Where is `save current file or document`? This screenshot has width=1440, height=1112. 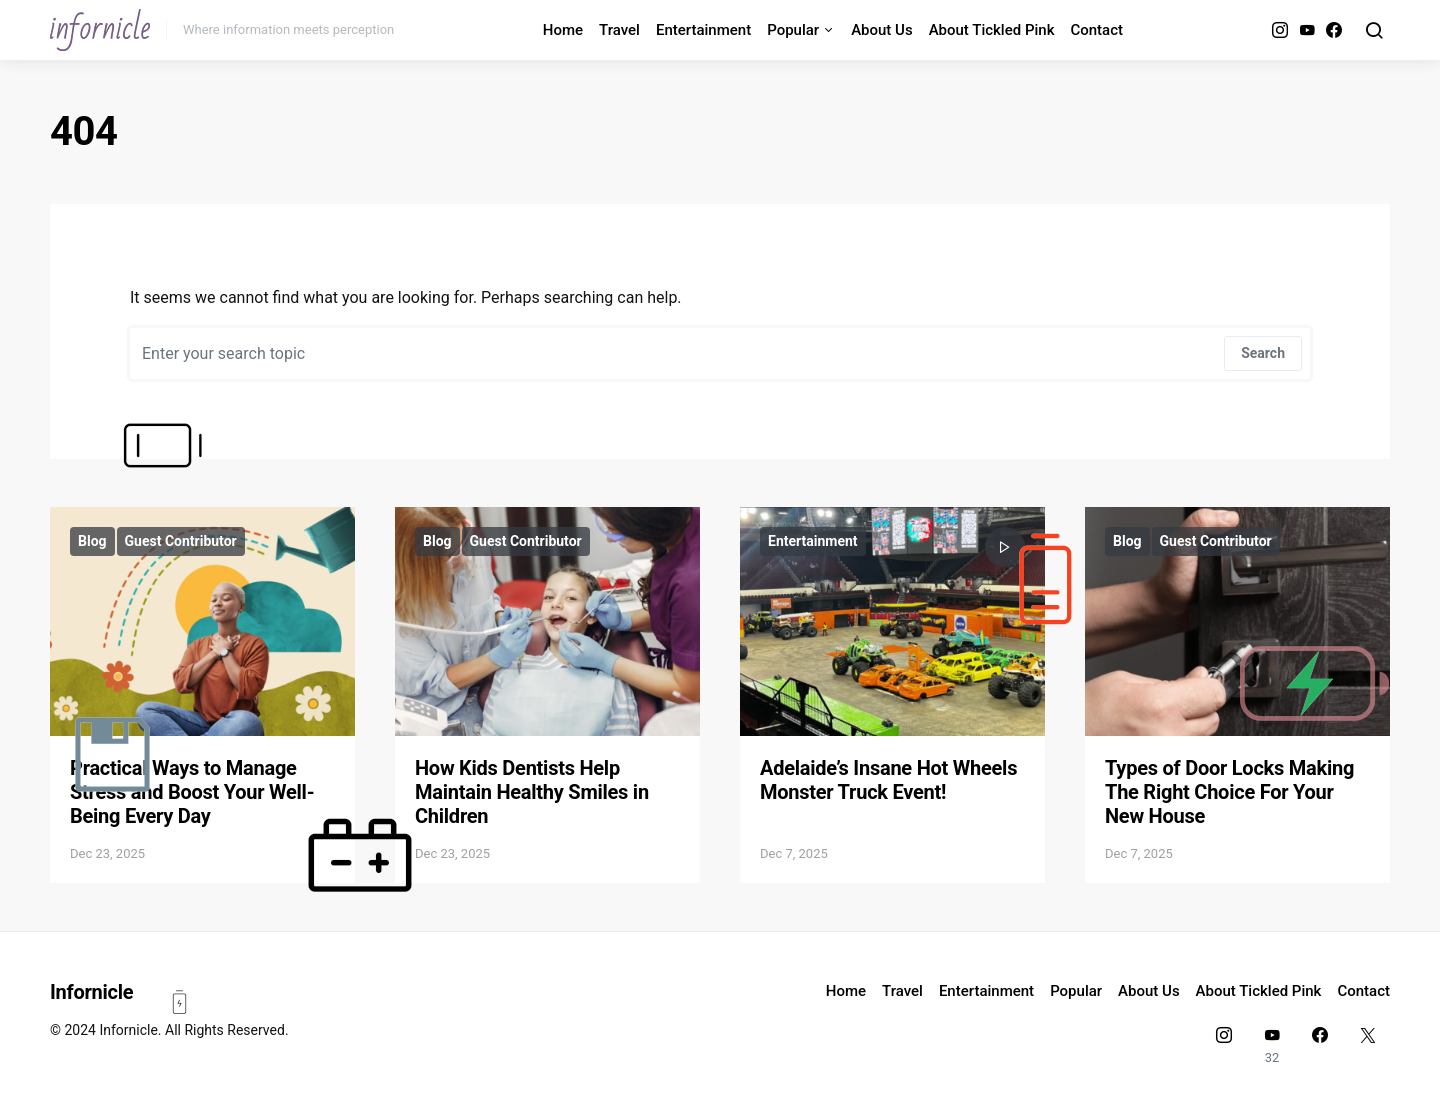 save current file or document is located at coordinates (112, 754).